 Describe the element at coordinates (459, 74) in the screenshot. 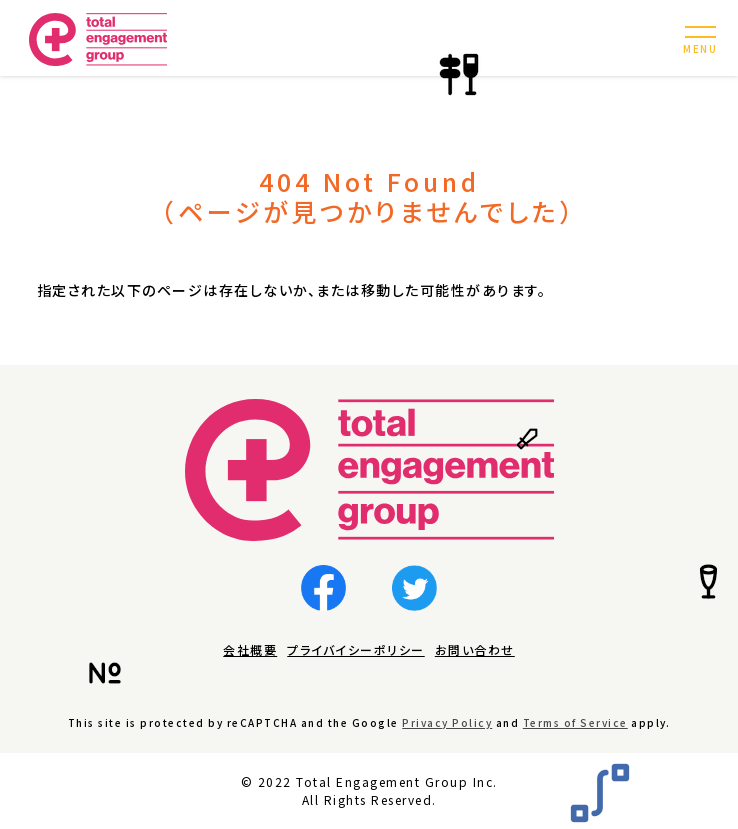

I see `find tapas restaurants nearby` at that location.